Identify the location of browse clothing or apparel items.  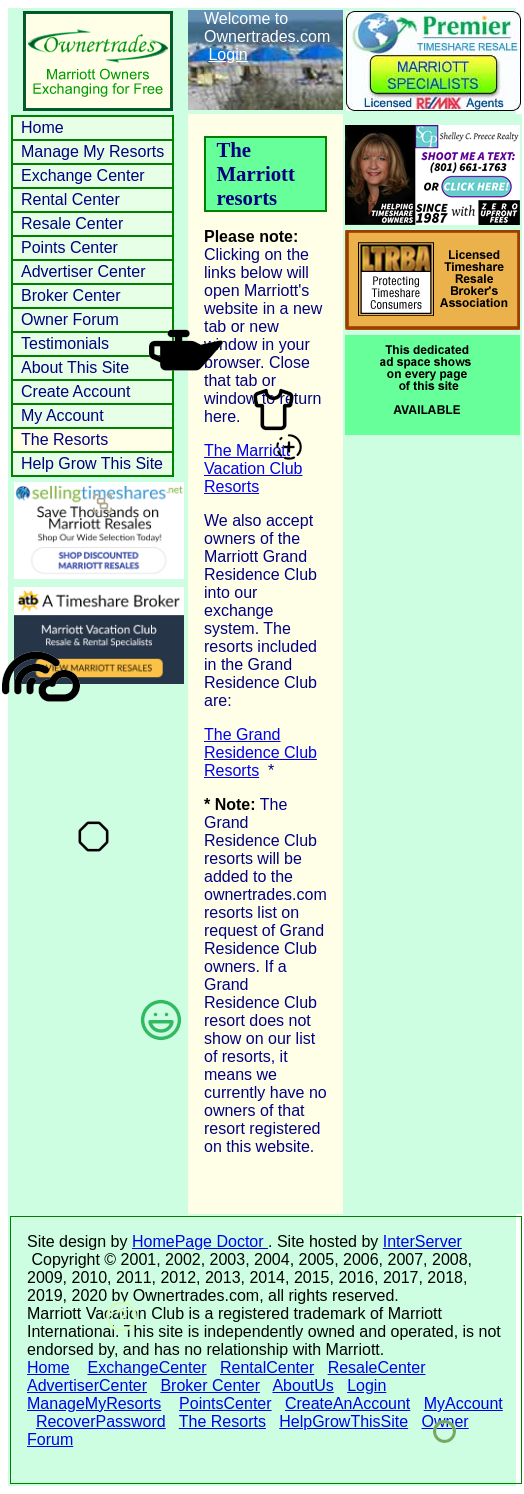
(273, 409).